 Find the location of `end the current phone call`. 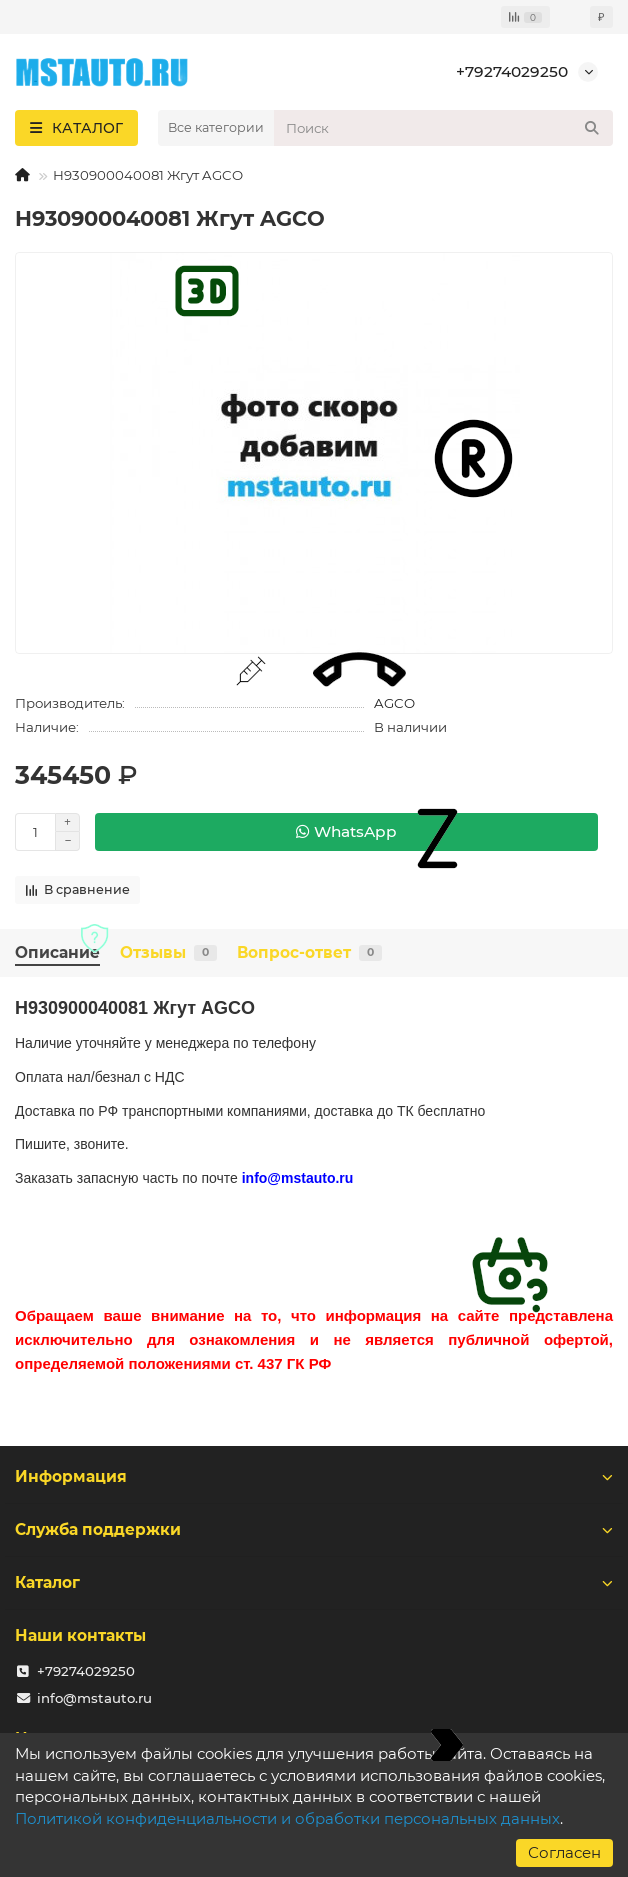

end the current phone call is located at coordinates (359, 671).